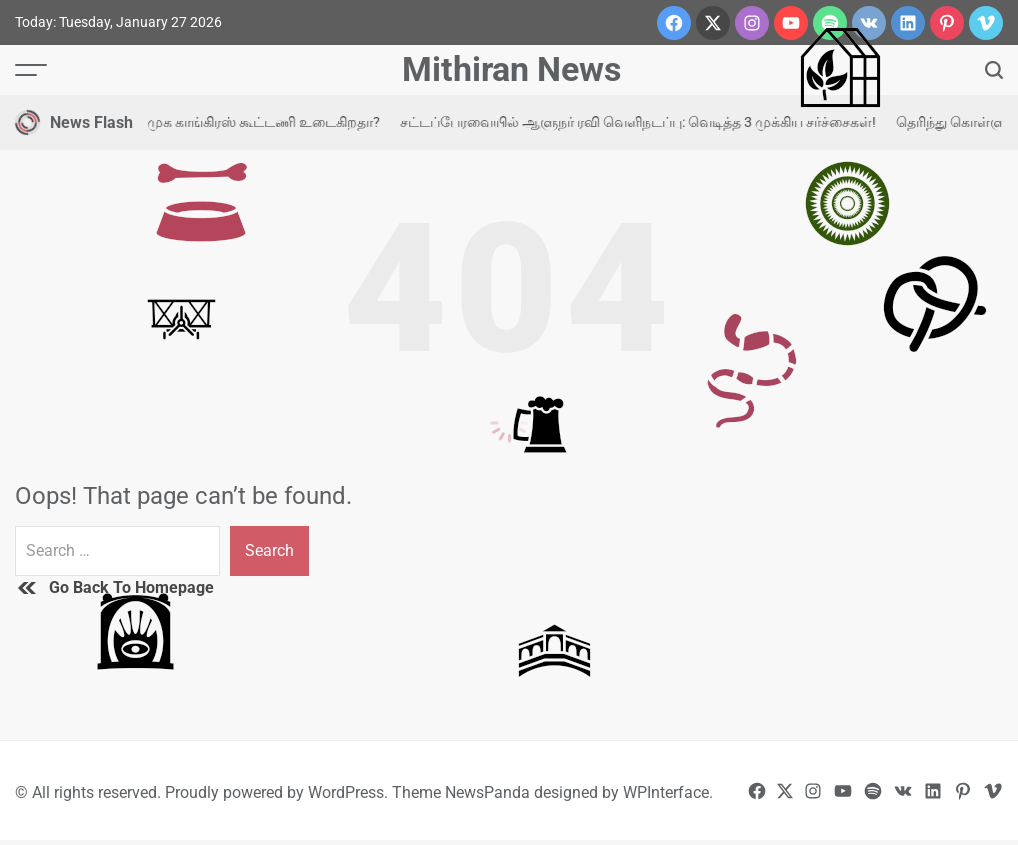 This screenshot has height=845, width=1018. I want to click on access flight or aviation games, so click(181, 319).